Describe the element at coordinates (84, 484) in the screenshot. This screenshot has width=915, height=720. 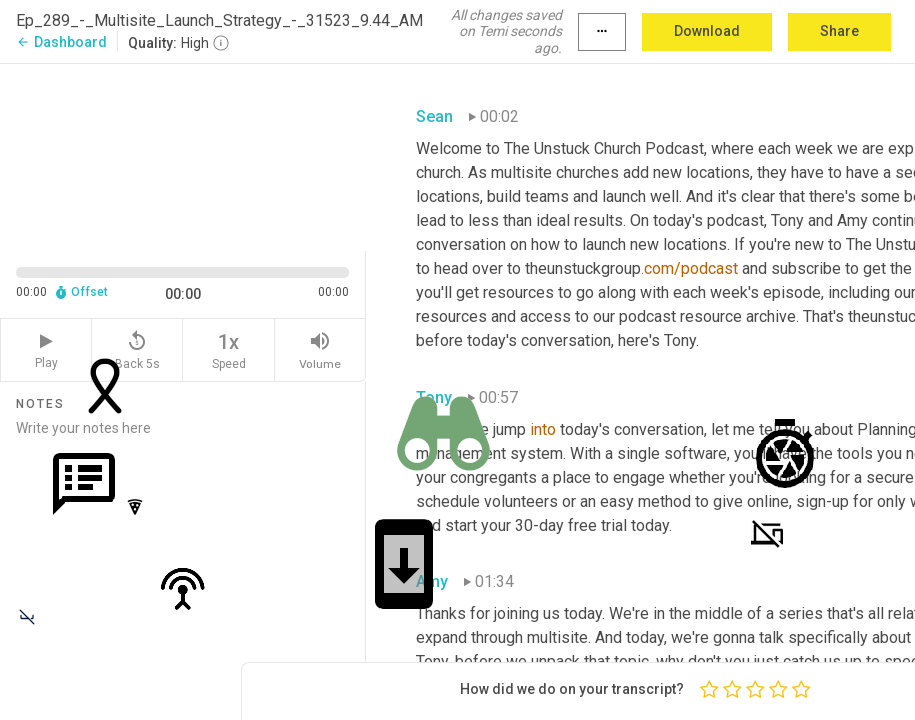
I see `view speaker notes or presentation talking points` at that location.